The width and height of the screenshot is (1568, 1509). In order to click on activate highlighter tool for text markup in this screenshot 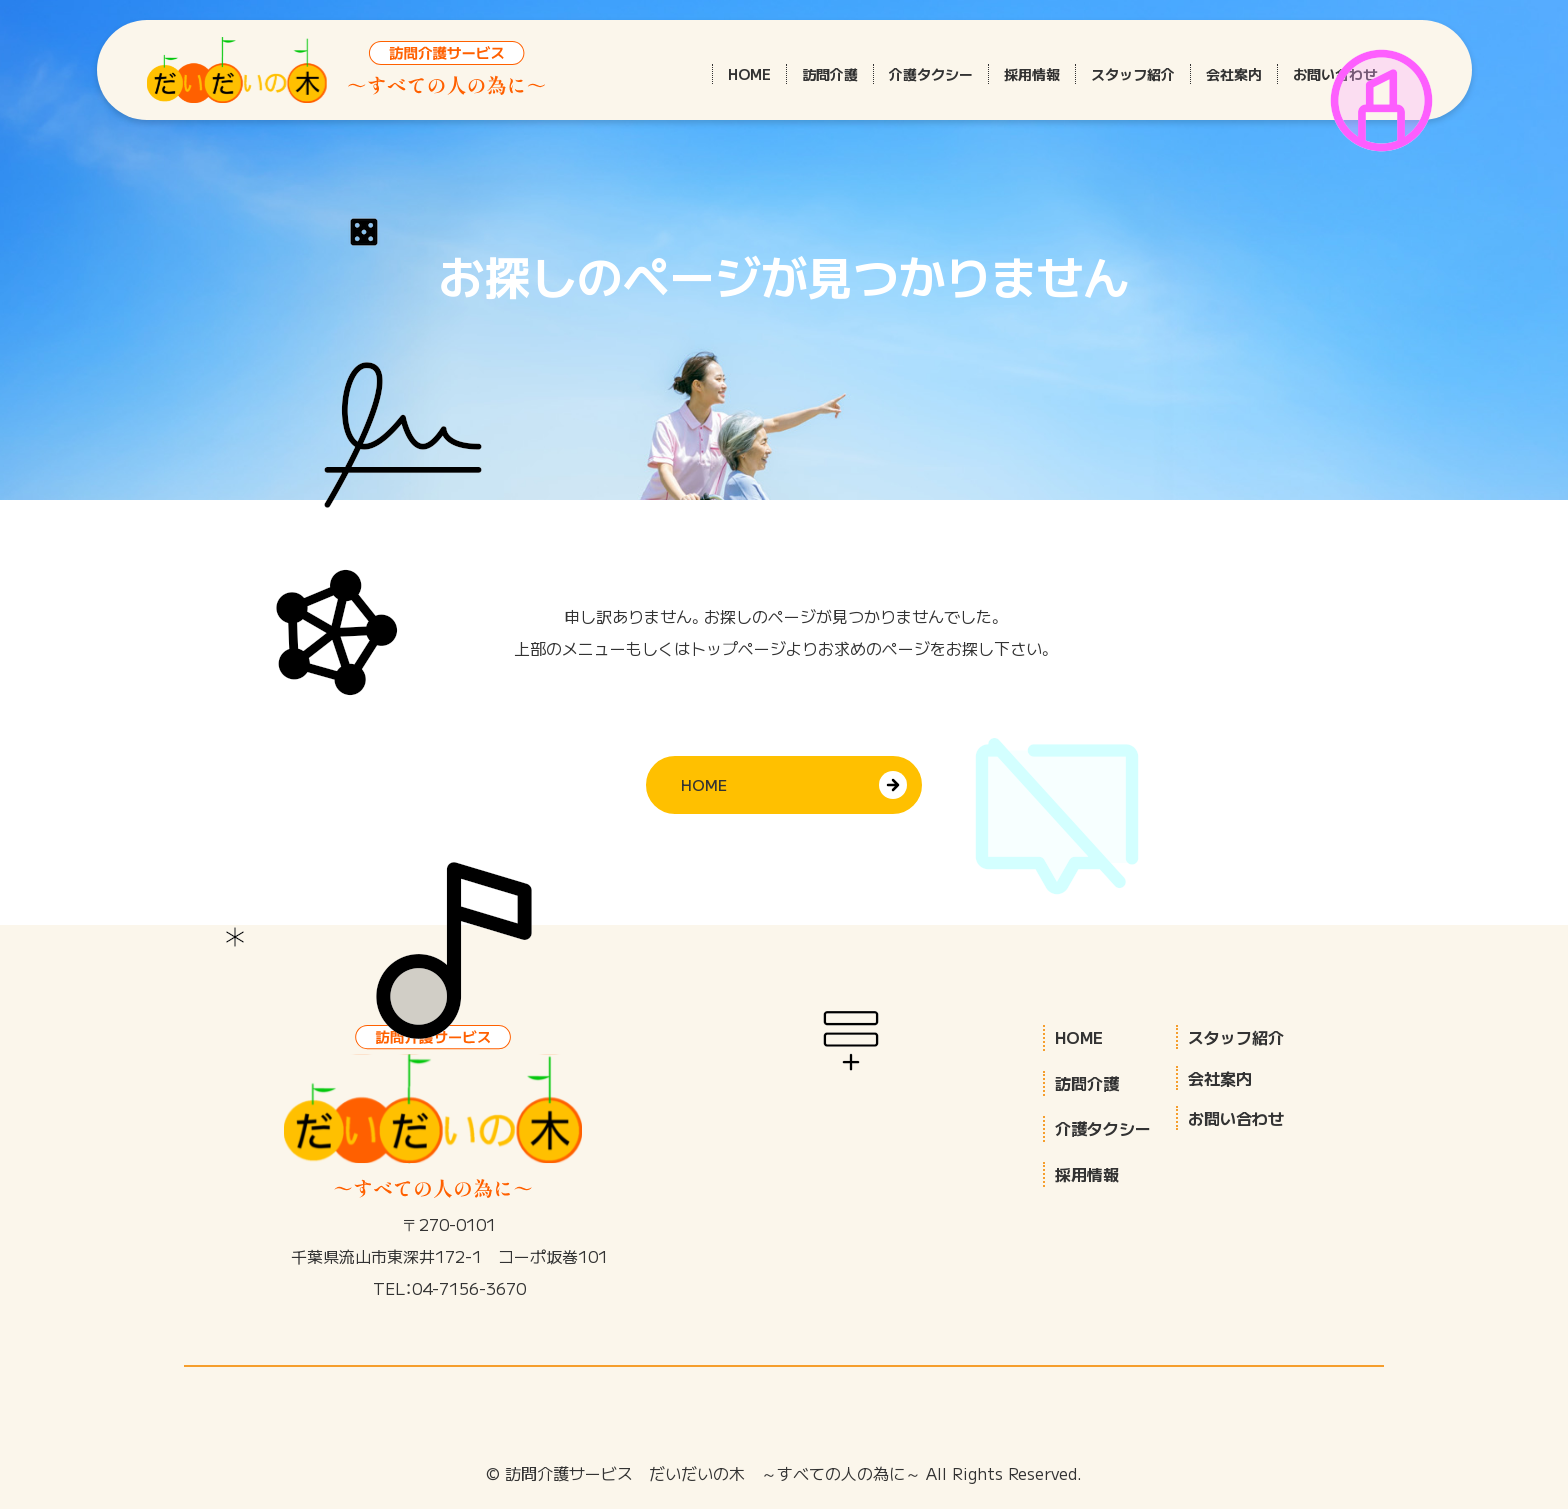, I will do `click(1381, 100)`.